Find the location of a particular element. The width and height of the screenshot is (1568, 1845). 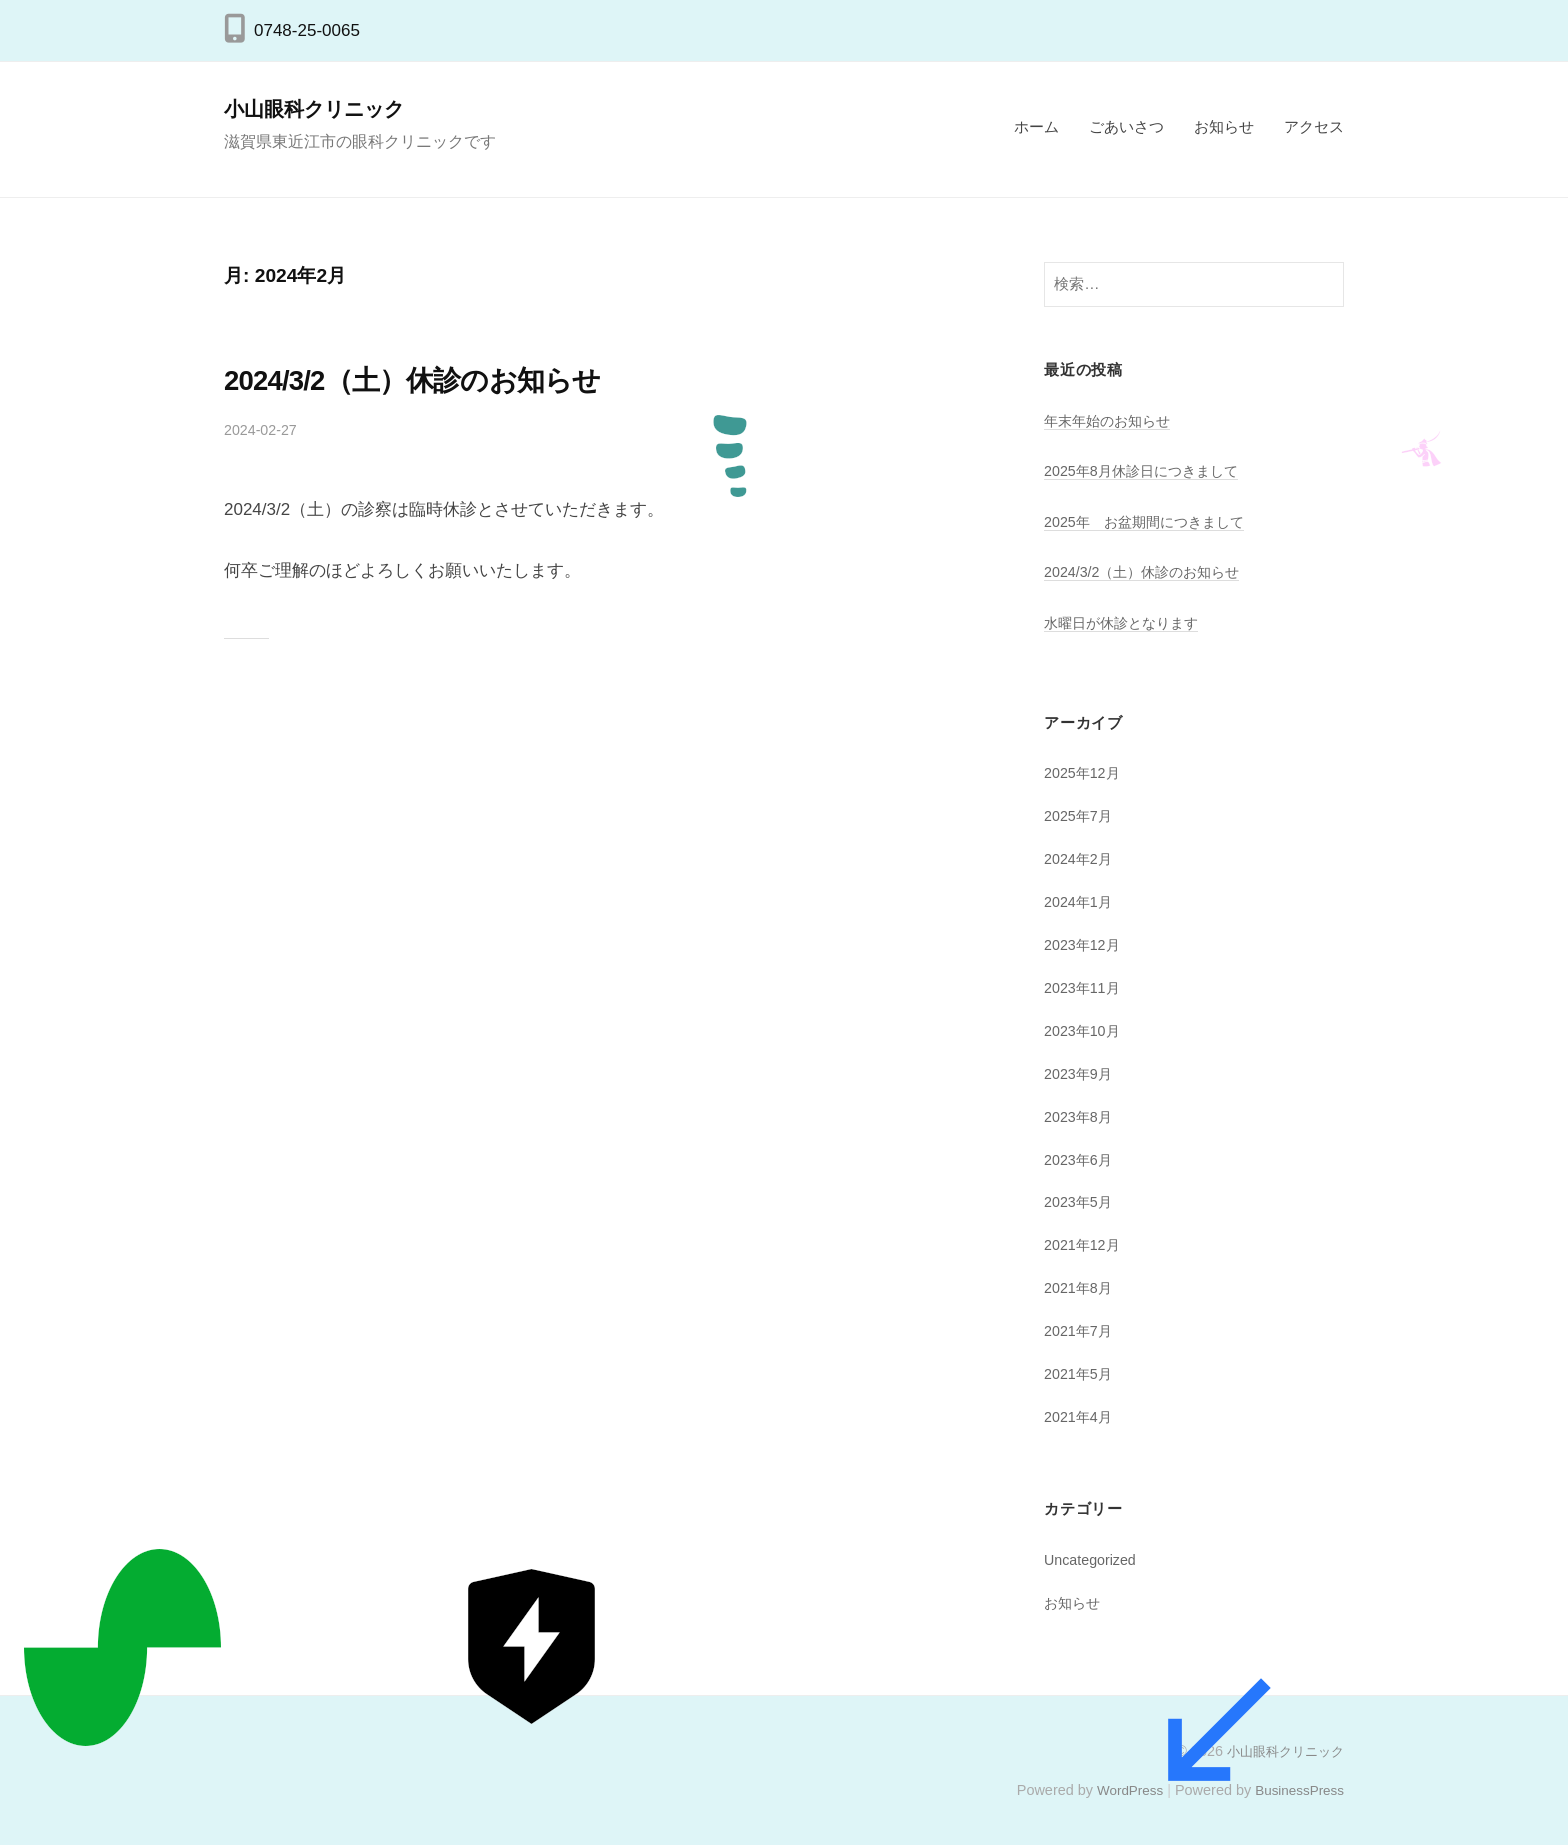

navigate back and down in a hierarchy is located at coordinates (1217, 1732).